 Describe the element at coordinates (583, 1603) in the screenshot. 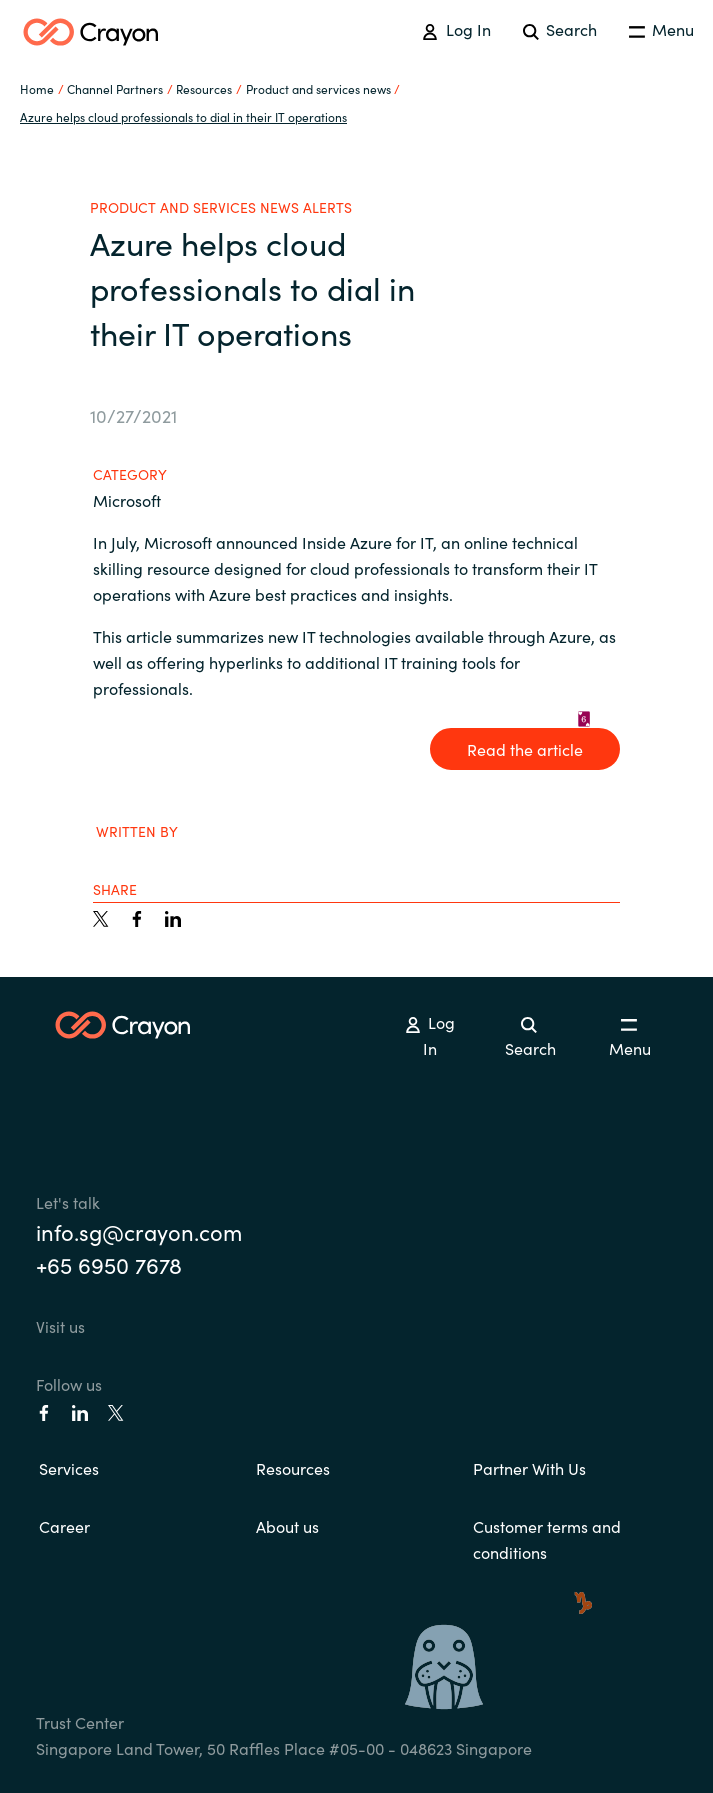

I see `capricorn zodiac sign symbol` at that location.